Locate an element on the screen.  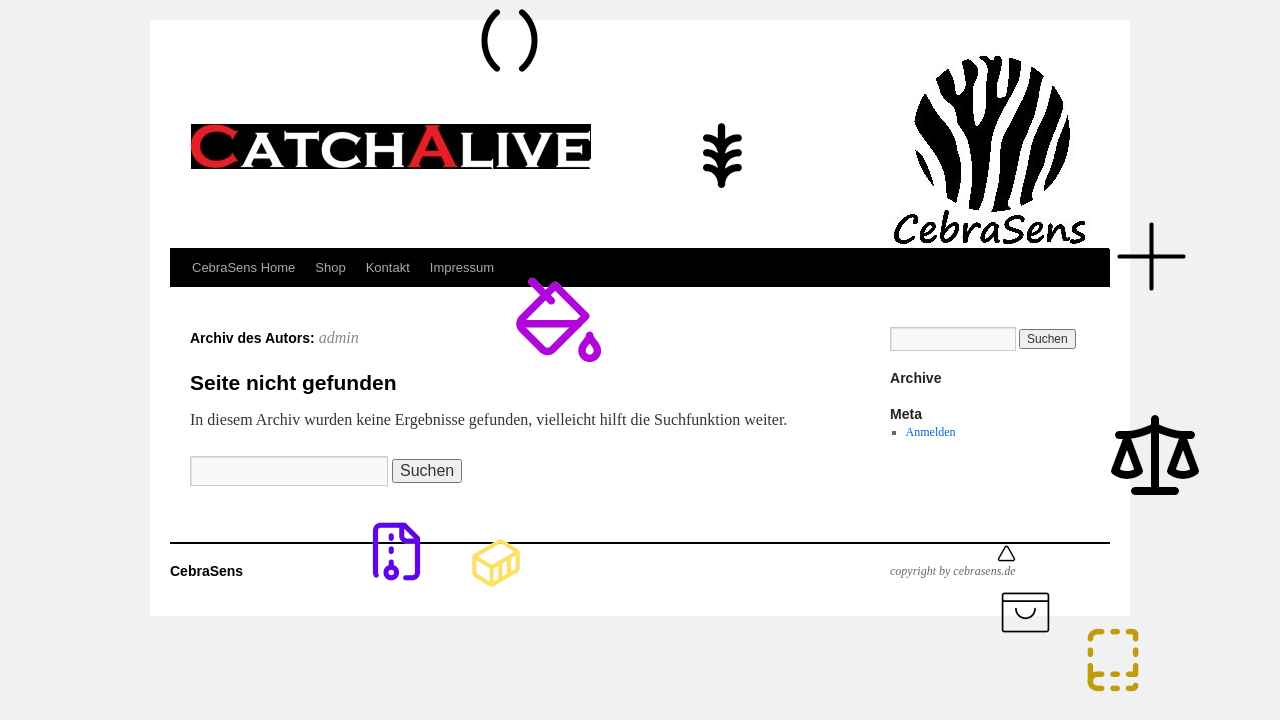
view container or package contents is located at coordinates (496, 563).